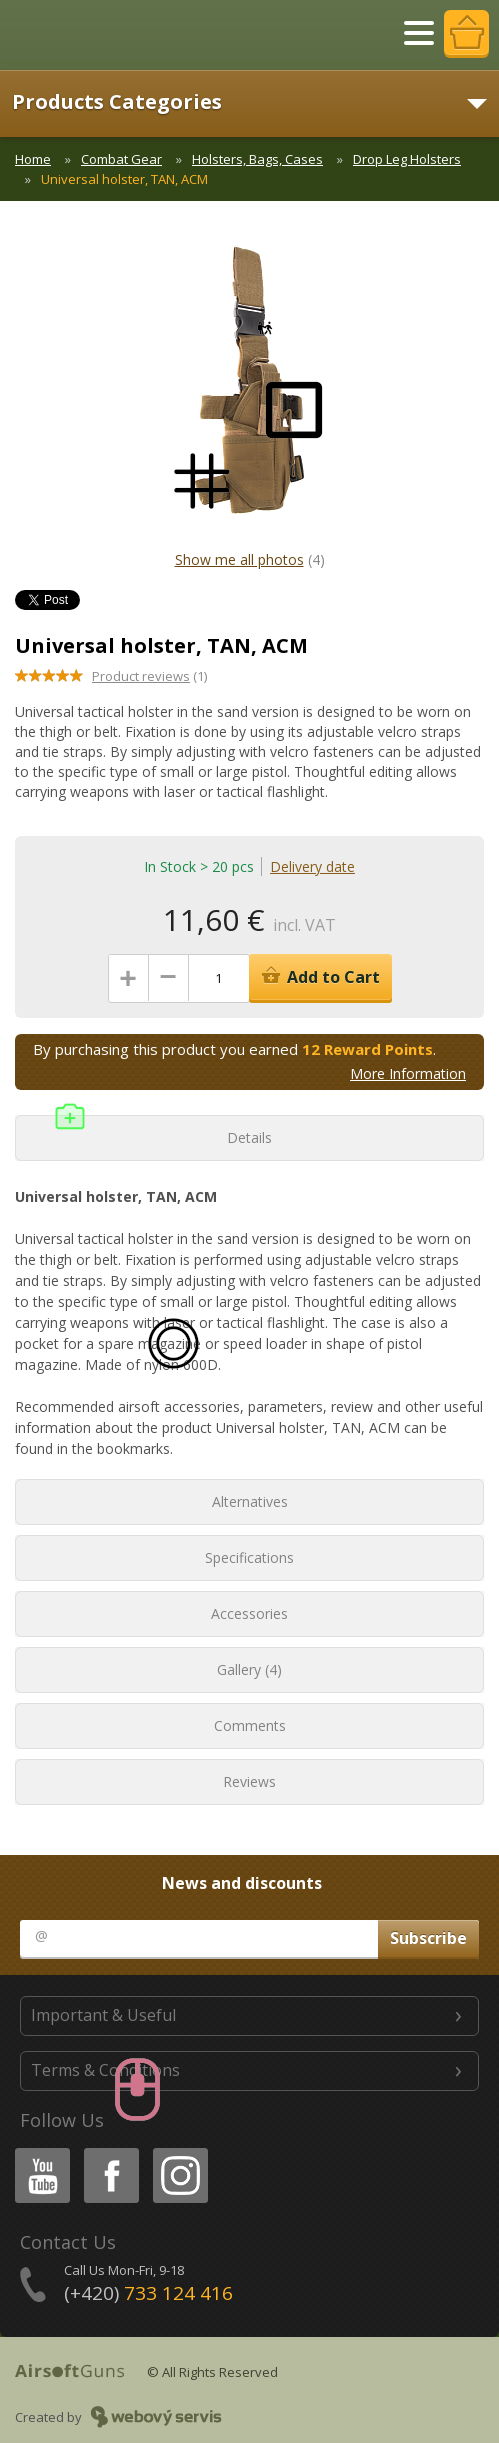 The width and height of the screenshot is (499, 2443). What do you see at coordinates (137, 2089) in the screenshot?
I see `middle mouse button click action` at bounding box center [137, 2089].